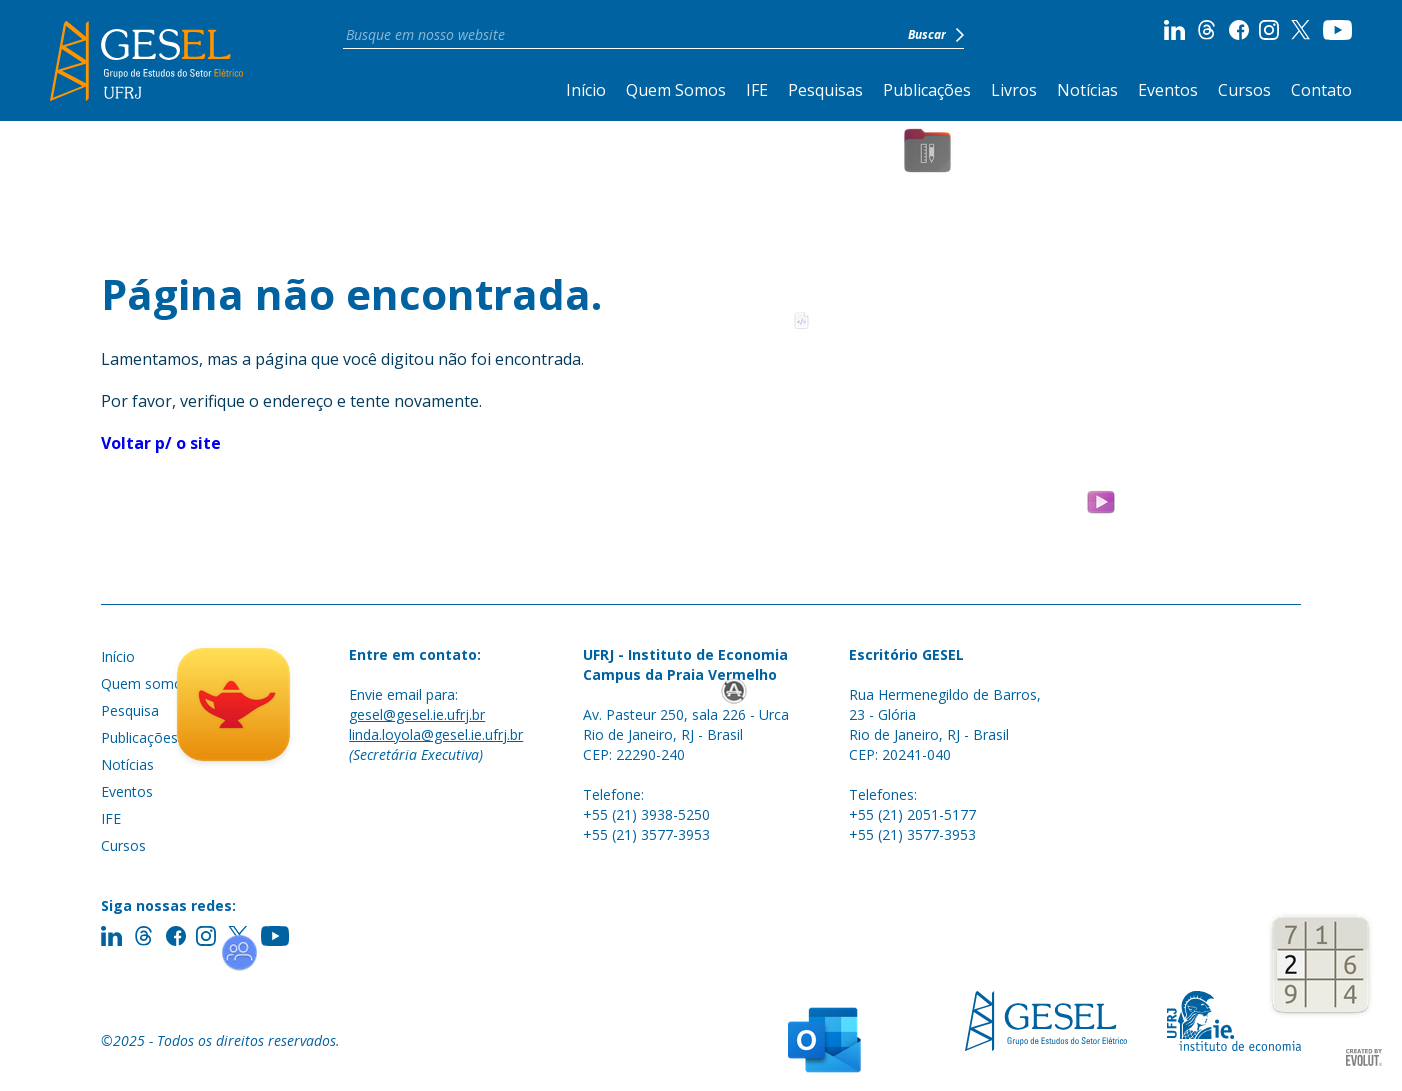 The width and height of the screenshot is (1402, 1091). What do you see at coordinates (1101, 502) in the screenshot?
I see `open the video player app` at bounding box center [1101, 502].